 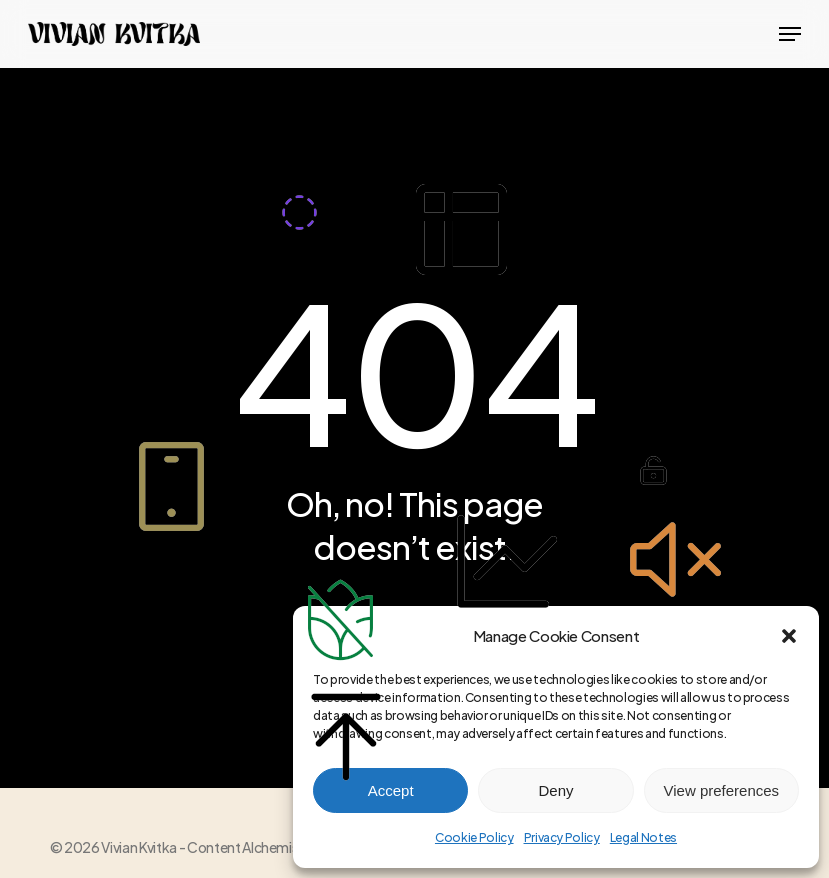 What do you see at coordinates (653, 470) in the screenshot?
I see `unlock or access secured content` at bounding box center [653, 470].